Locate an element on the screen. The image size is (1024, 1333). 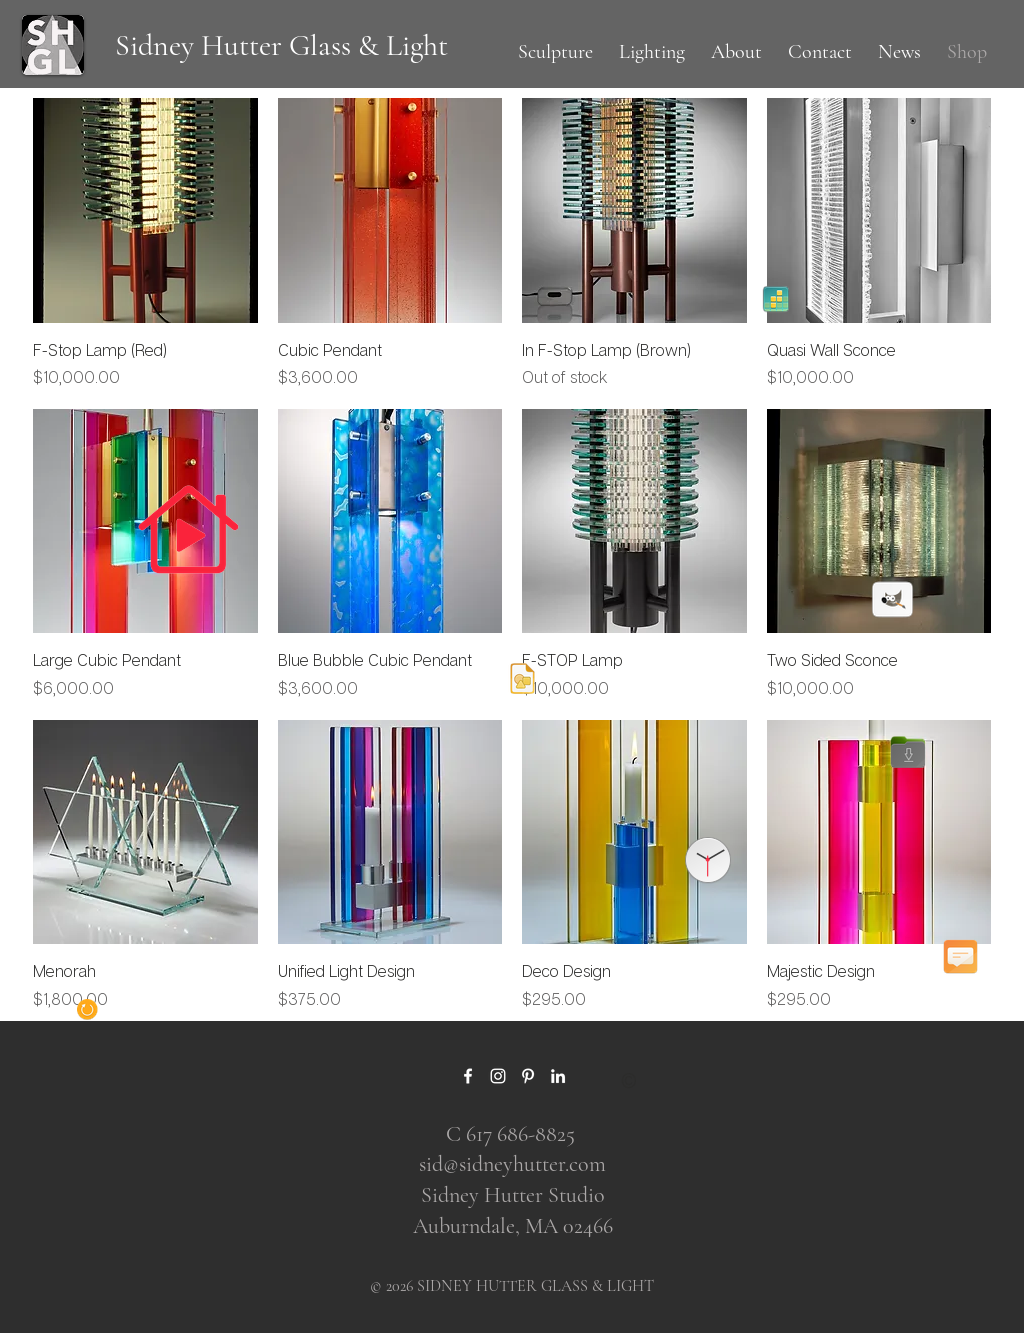
open date and time settings is located at coordinates (708, 860).